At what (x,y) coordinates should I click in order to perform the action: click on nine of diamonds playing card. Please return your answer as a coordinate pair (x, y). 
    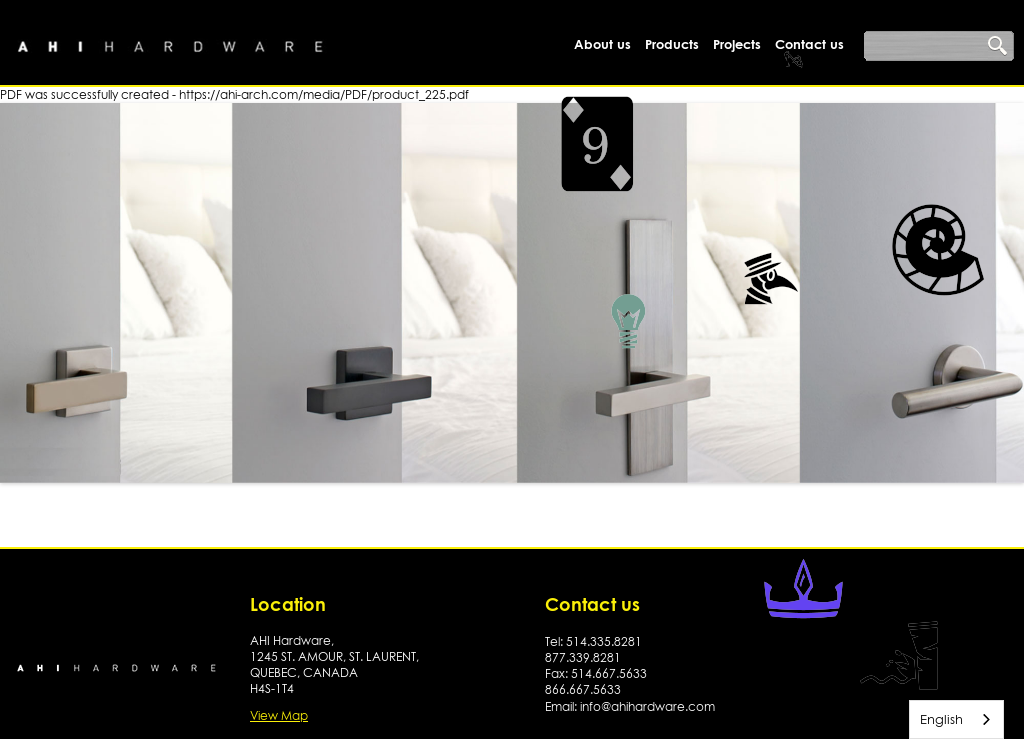
    Looking at the image, I should click on (597, 144).